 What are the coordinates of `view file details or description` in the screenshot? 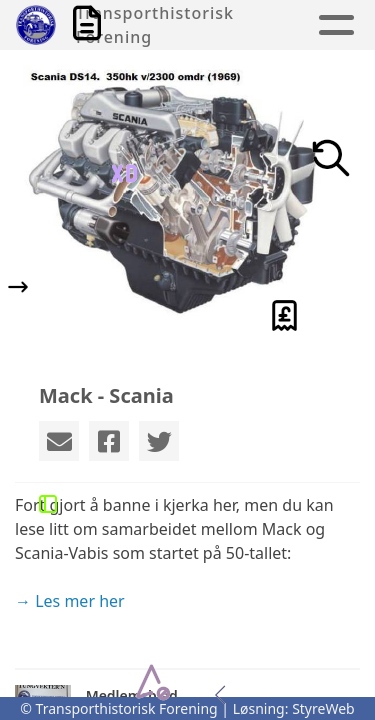 It's located at (87, 23).